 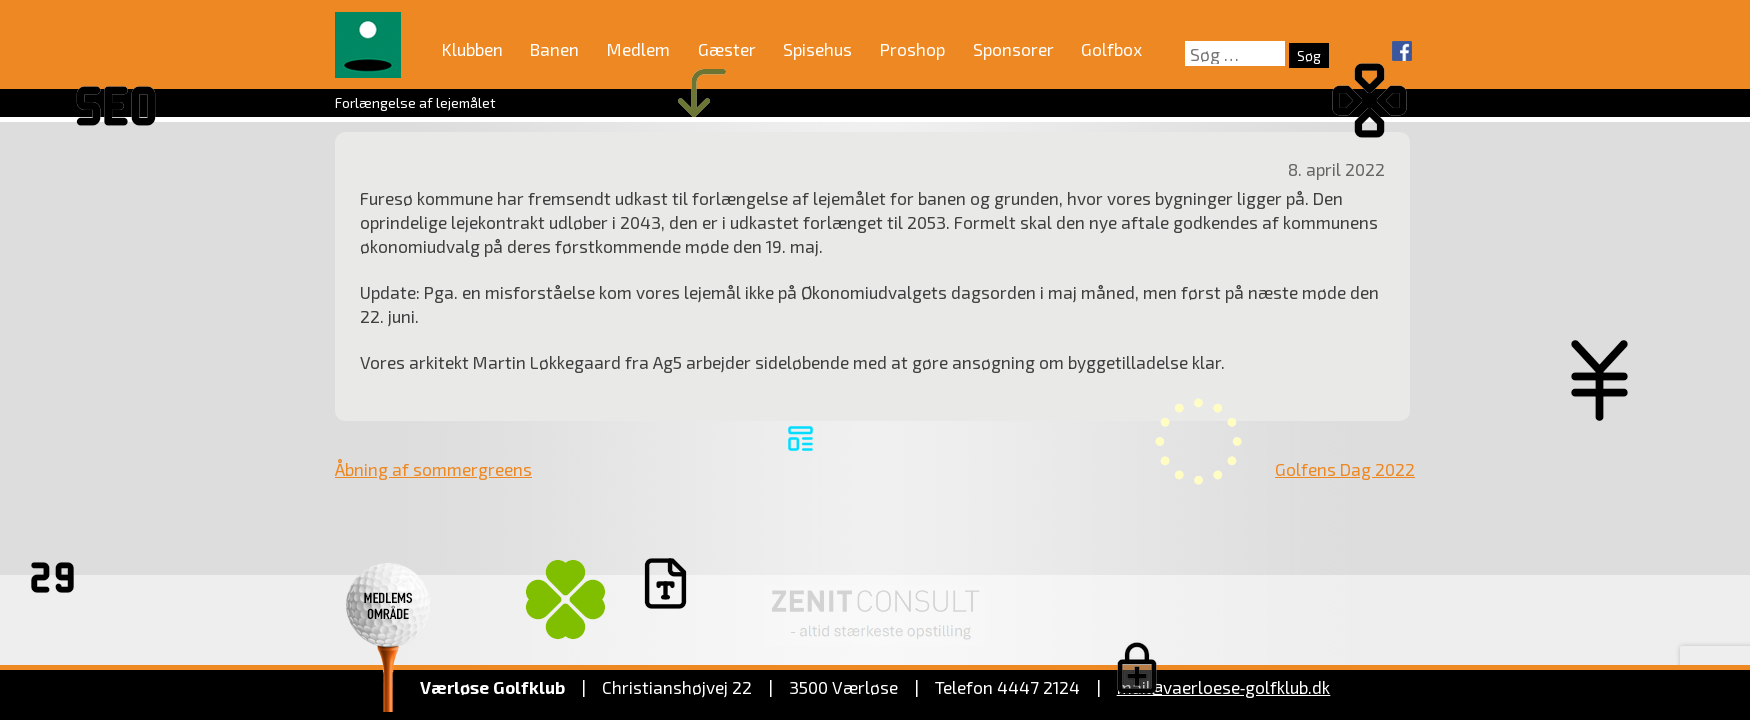 What do you see at coordinates (52, 577) in the screenshot?
I see `indicates day 29 on a calendar or date picker` at bounding box center [52, 577].